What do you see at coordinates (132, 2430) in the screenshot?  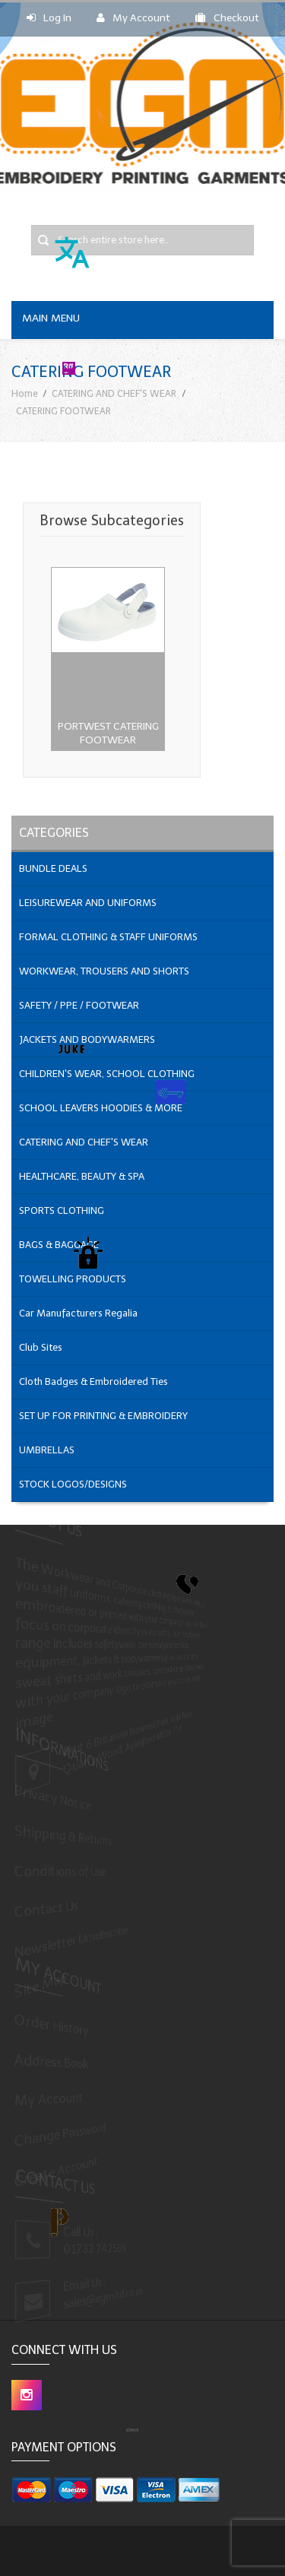 I see `alteryx logo - link to alteryx data analytics platform` at bounding box center [132, 2430].